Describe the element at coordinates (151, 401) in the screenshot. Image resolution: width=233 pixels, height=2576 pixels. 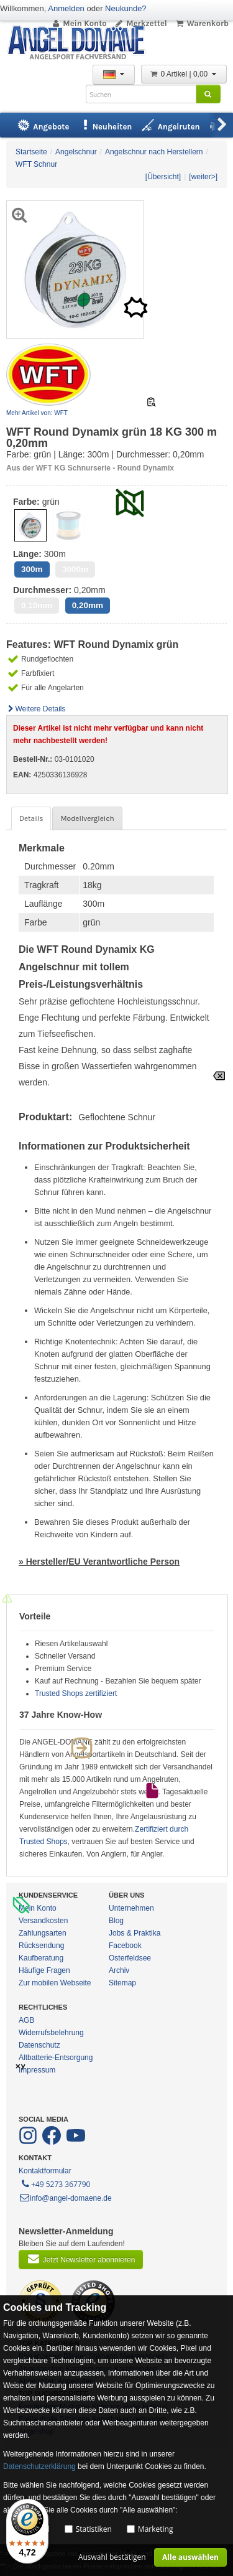
I see `search through reports or documents` at that location.